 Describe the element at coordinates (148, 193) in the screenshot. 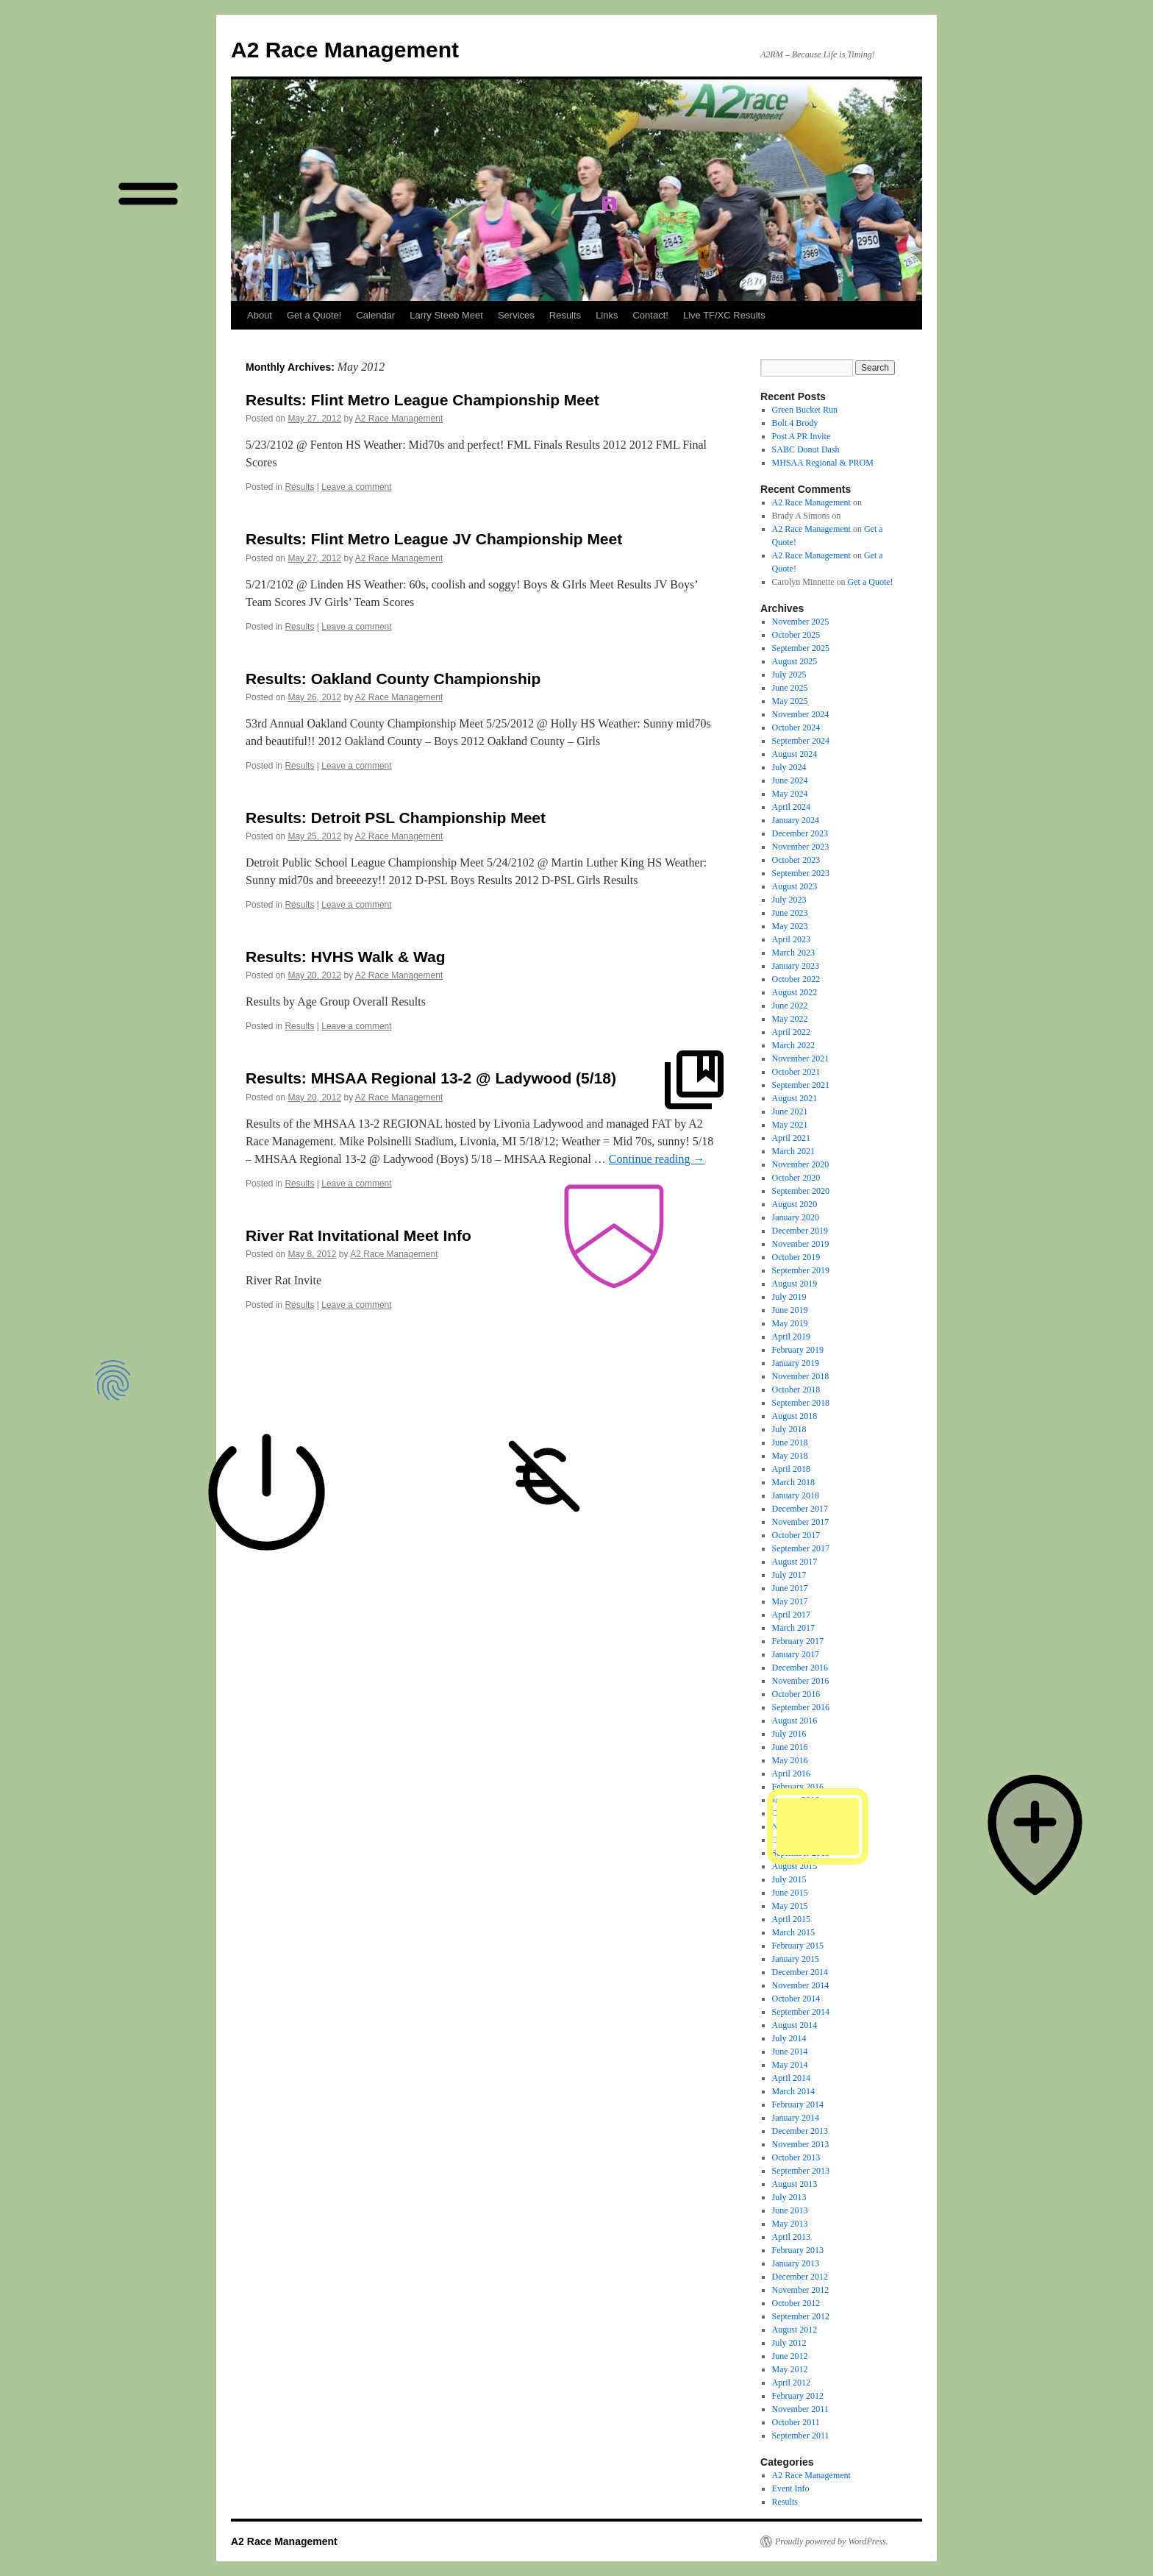

I see `indicates equality or balance between values` at that location.